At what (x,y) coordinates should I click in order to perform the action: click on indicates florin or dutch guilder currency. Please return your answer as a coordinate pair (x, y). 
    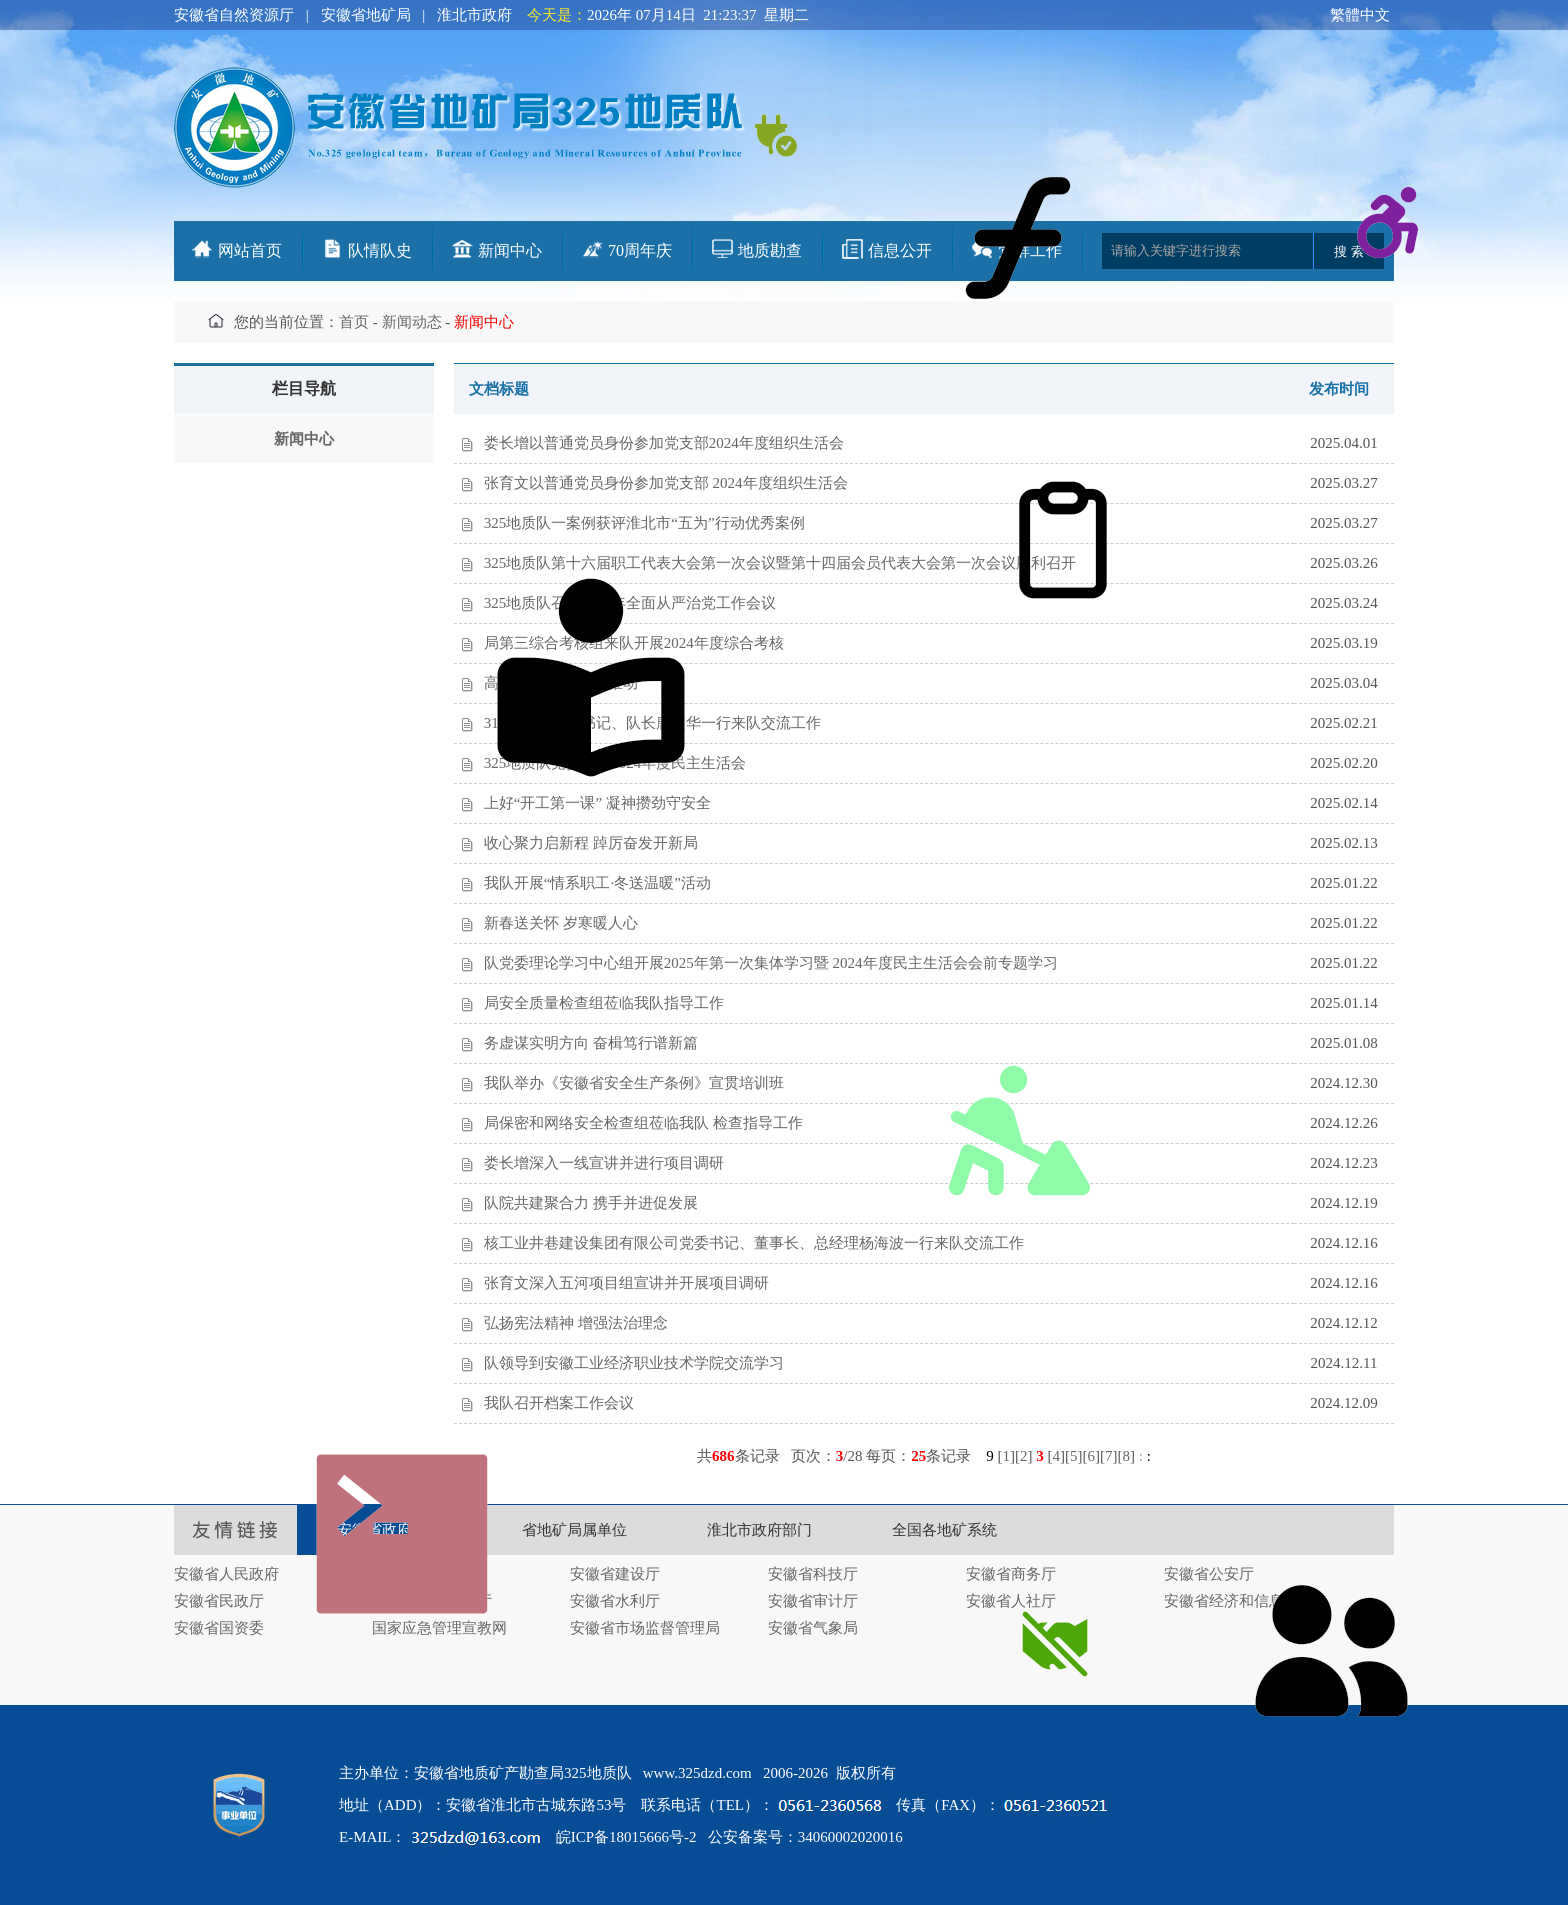
    Looking at the image, I should click on (1018, 238).